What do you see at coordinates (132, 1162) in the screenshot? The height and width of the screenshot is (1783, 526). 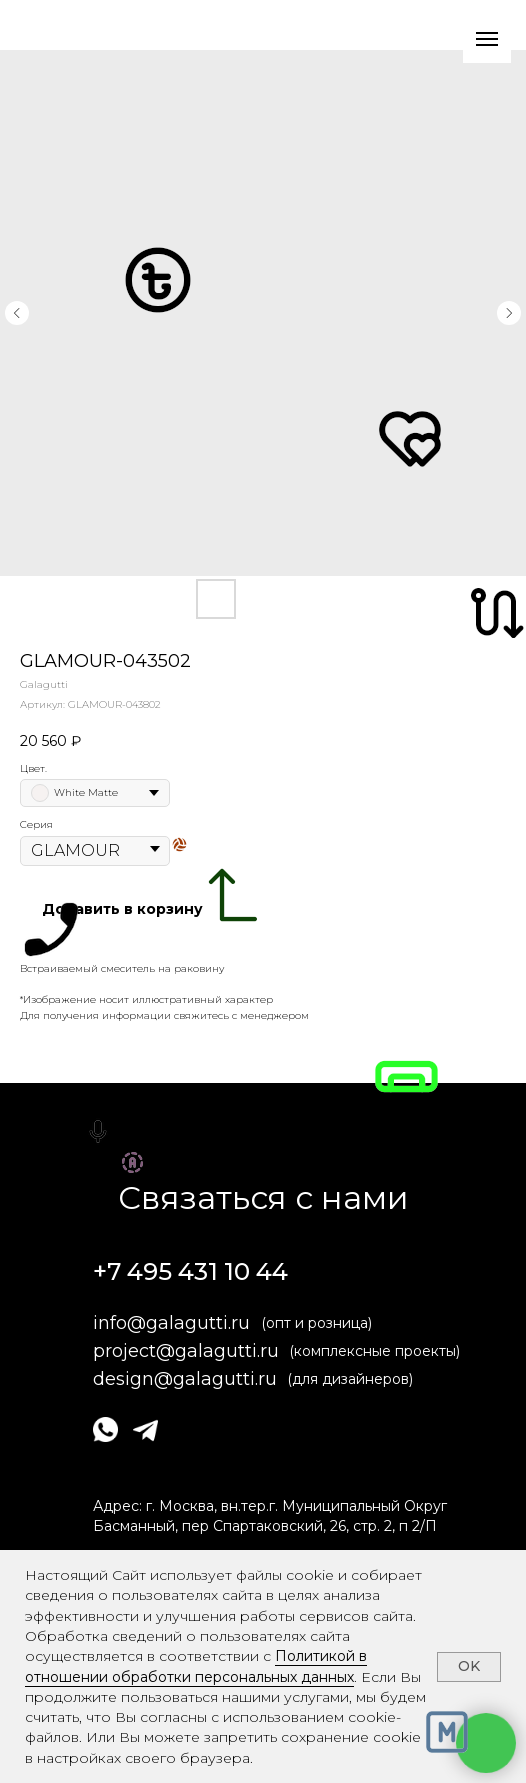 I see `indicates a draft or pending annotation` at bounding box center [132, 1162].